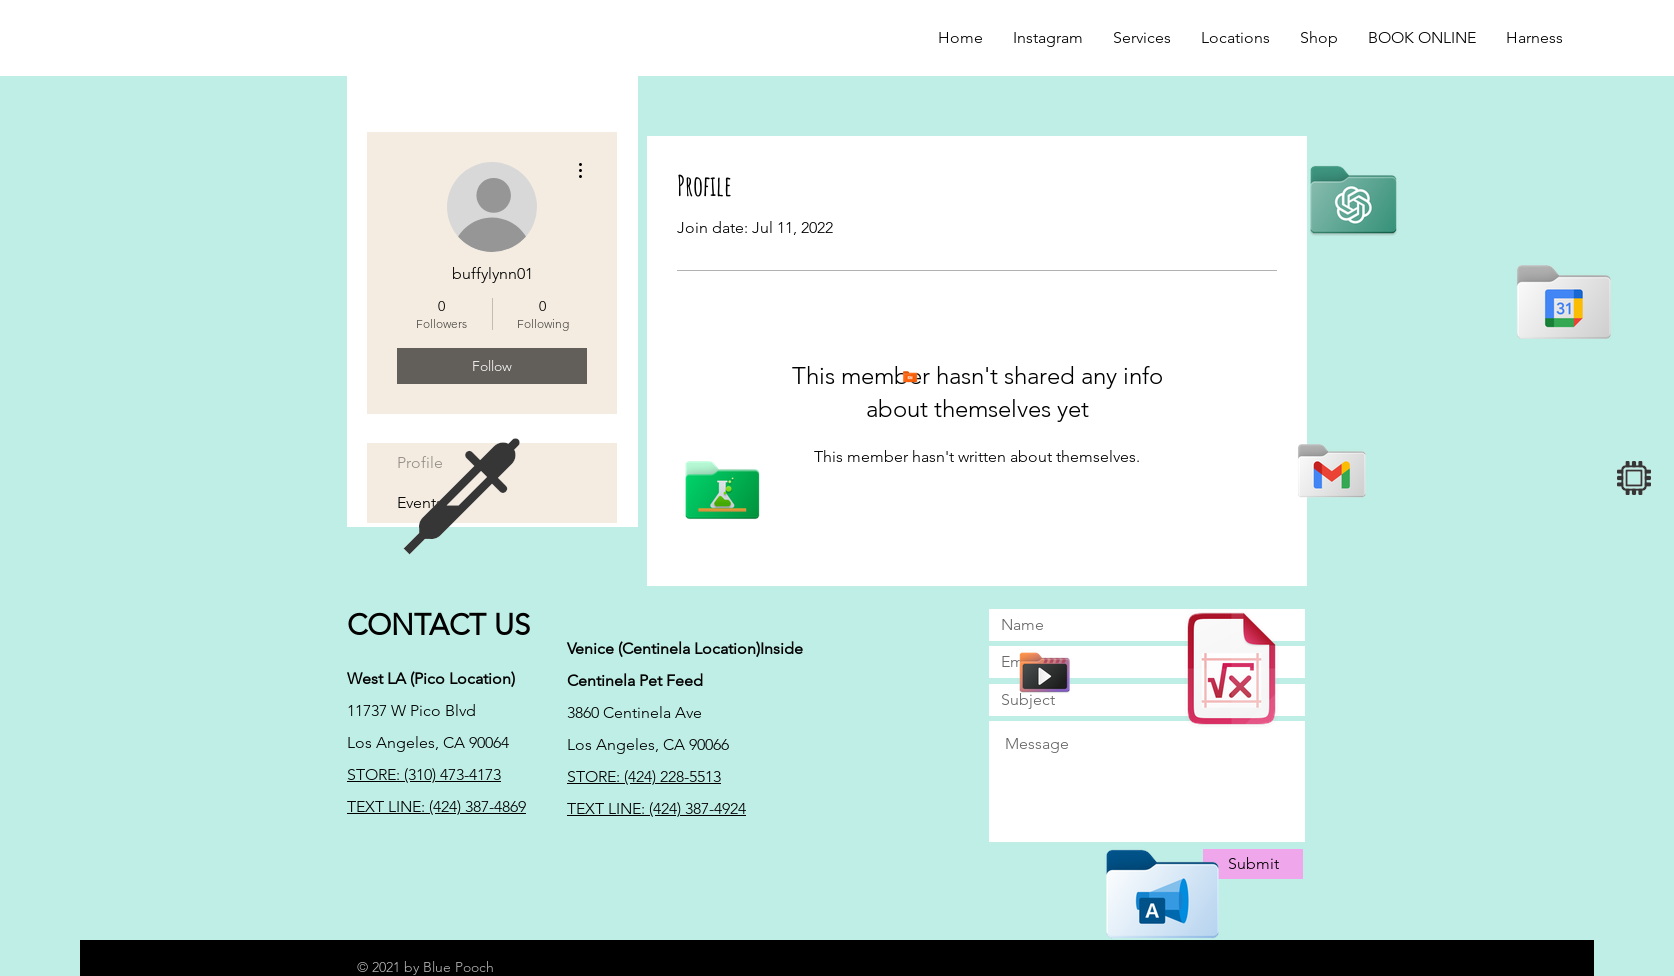 This screenshot has width=1674, height=976. Describe the element at coordinates (1353, 202) in the screenshot. I see `open folder containing ChatGPT-related files` at that location.